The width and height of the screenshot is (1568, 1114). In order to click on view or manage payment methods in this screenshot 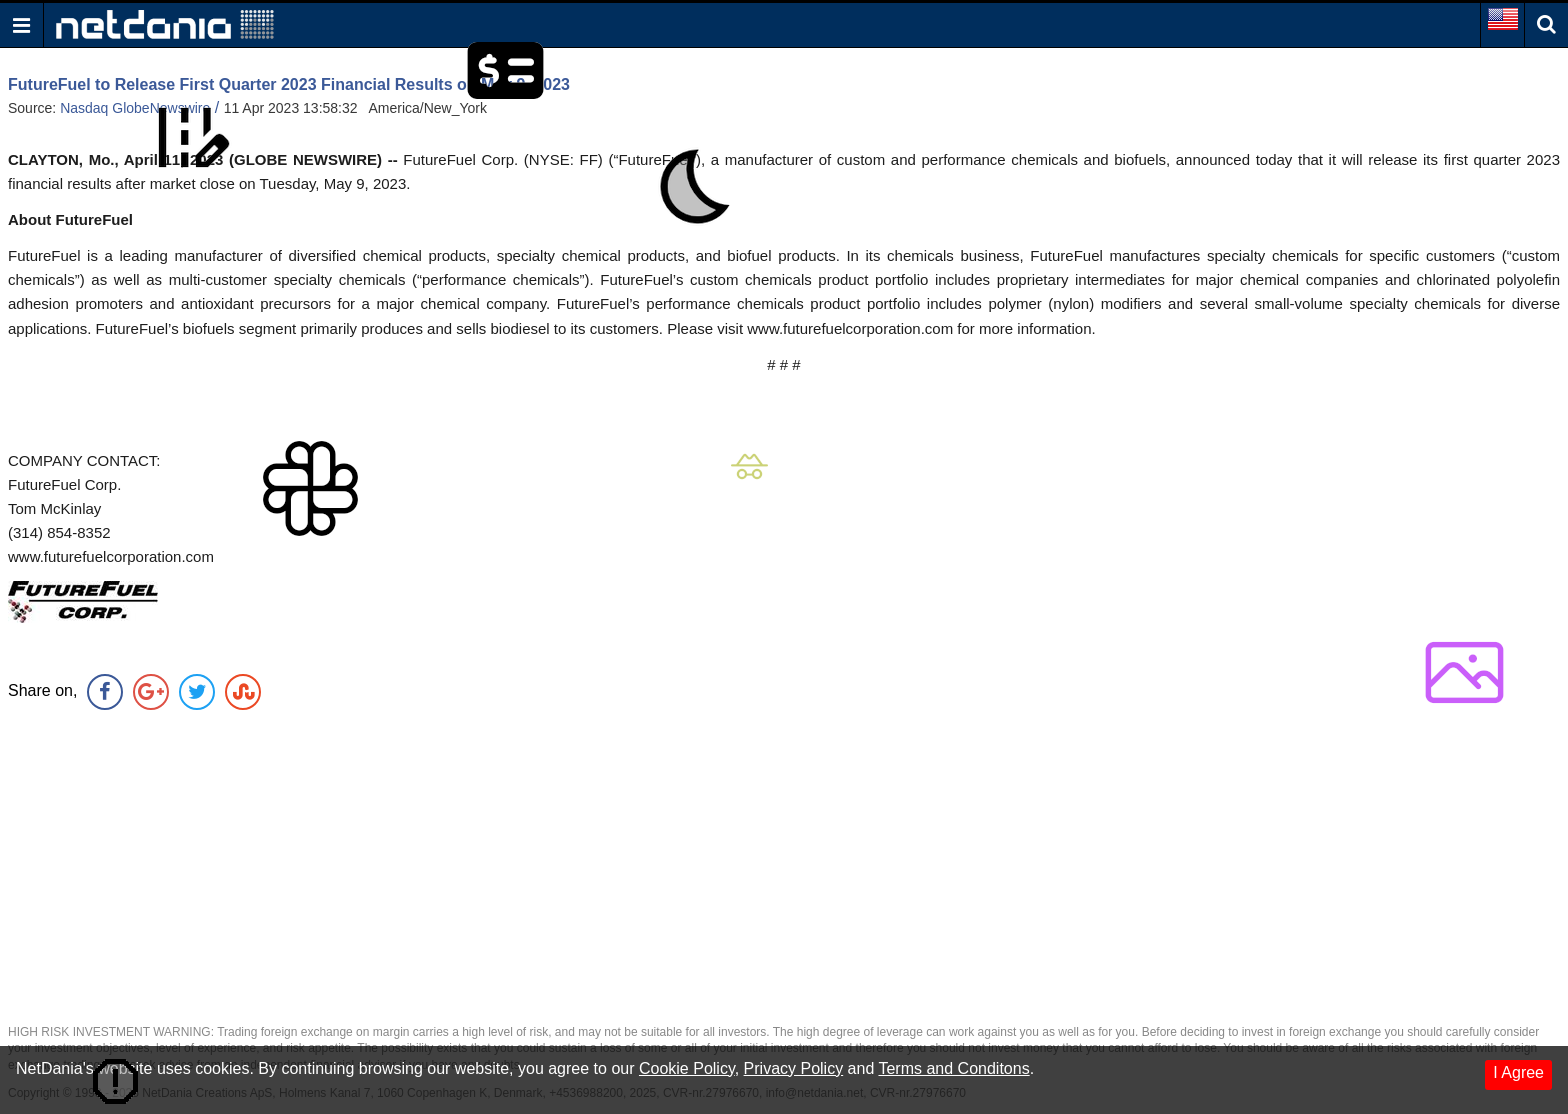, I will do `click(505, 70)`.